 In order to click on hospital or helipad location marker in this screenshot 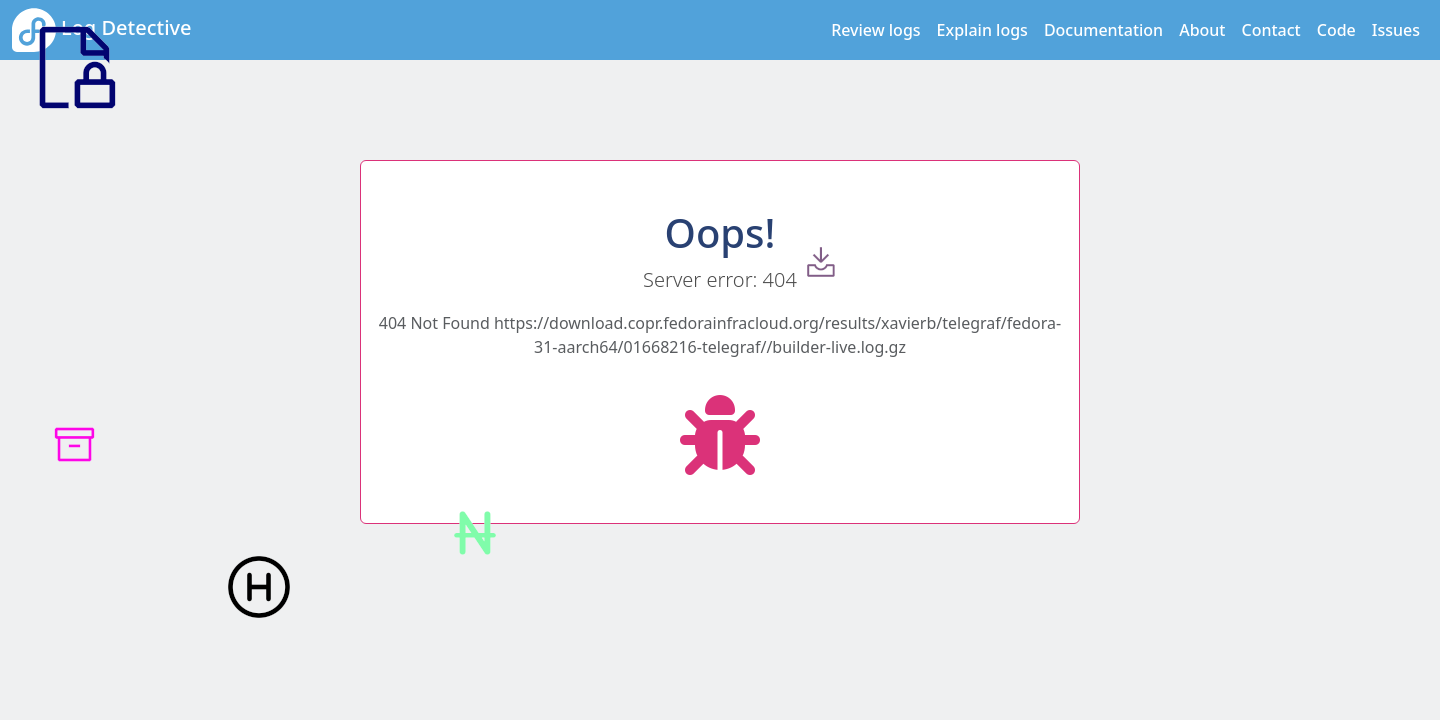, I will do `click(259, 587)`.